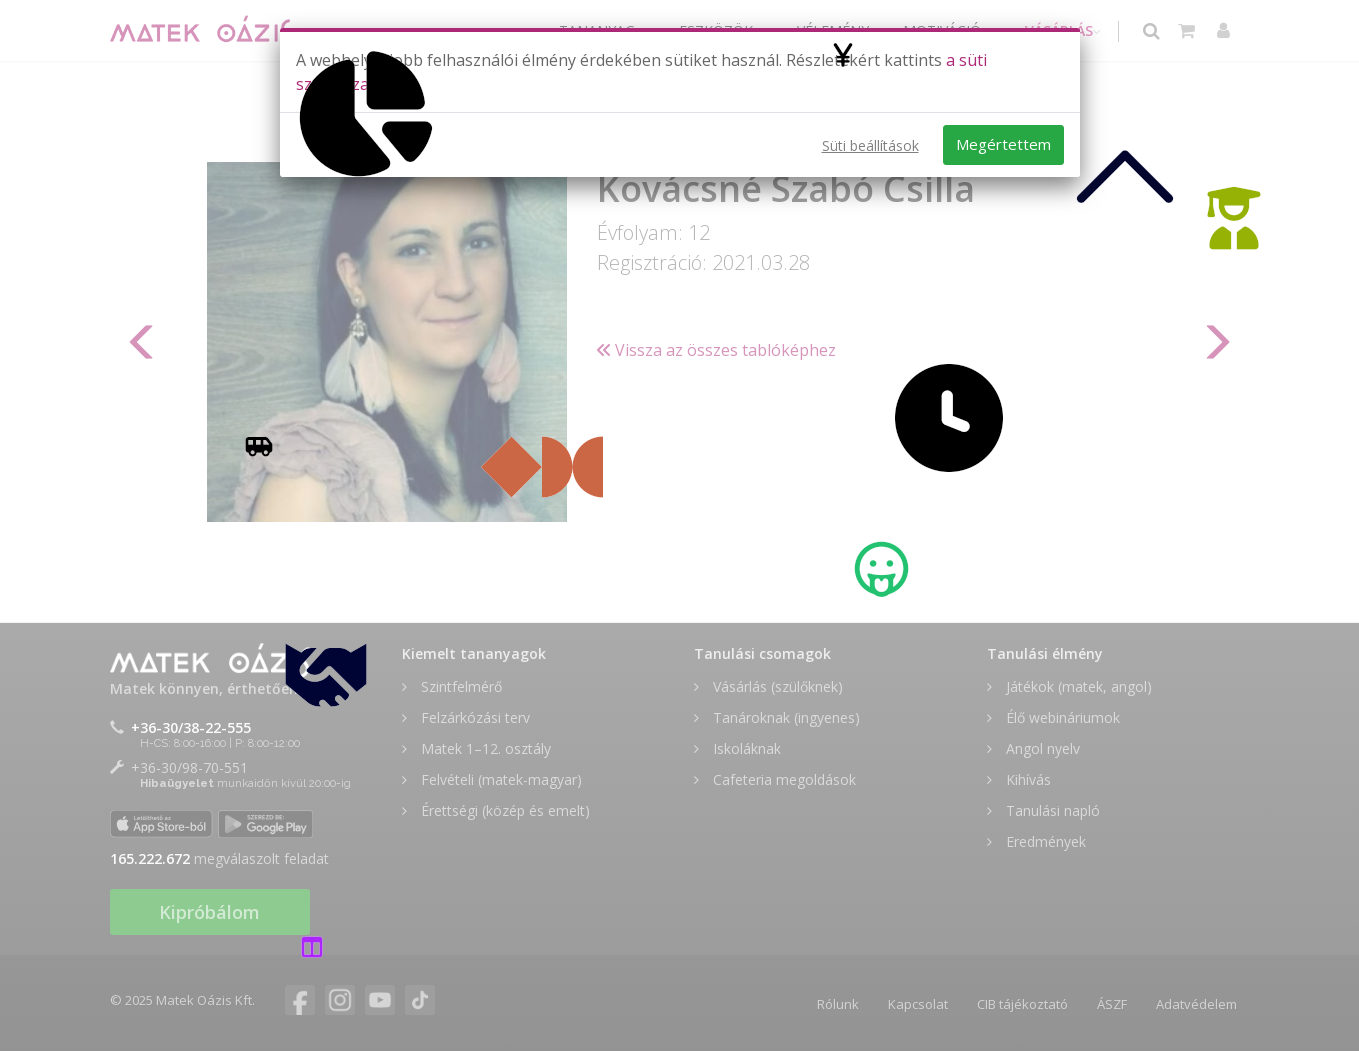  What do you see at coordinates (326, 675) in the screenshot?
I see `indicates a partnership or collaboration` at bounding box center [326, 675].